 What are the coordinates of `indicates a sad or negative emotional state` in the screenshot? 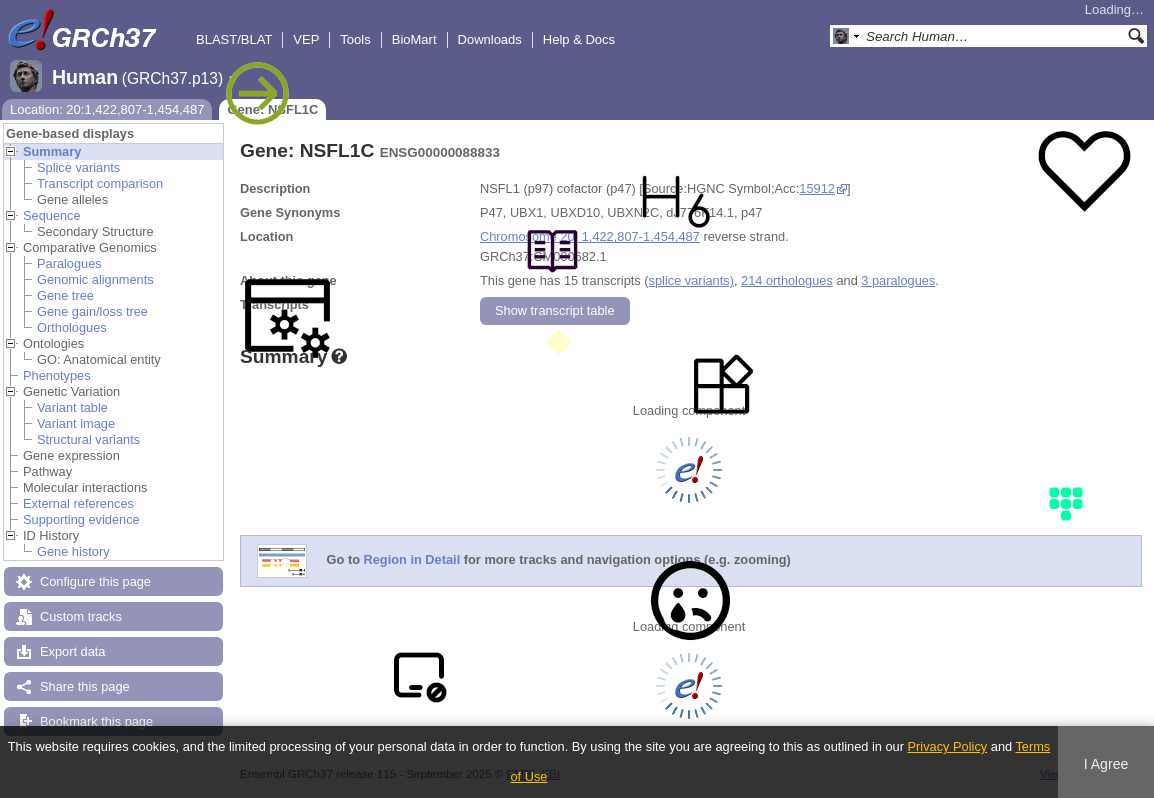 It's located at (690, 600).